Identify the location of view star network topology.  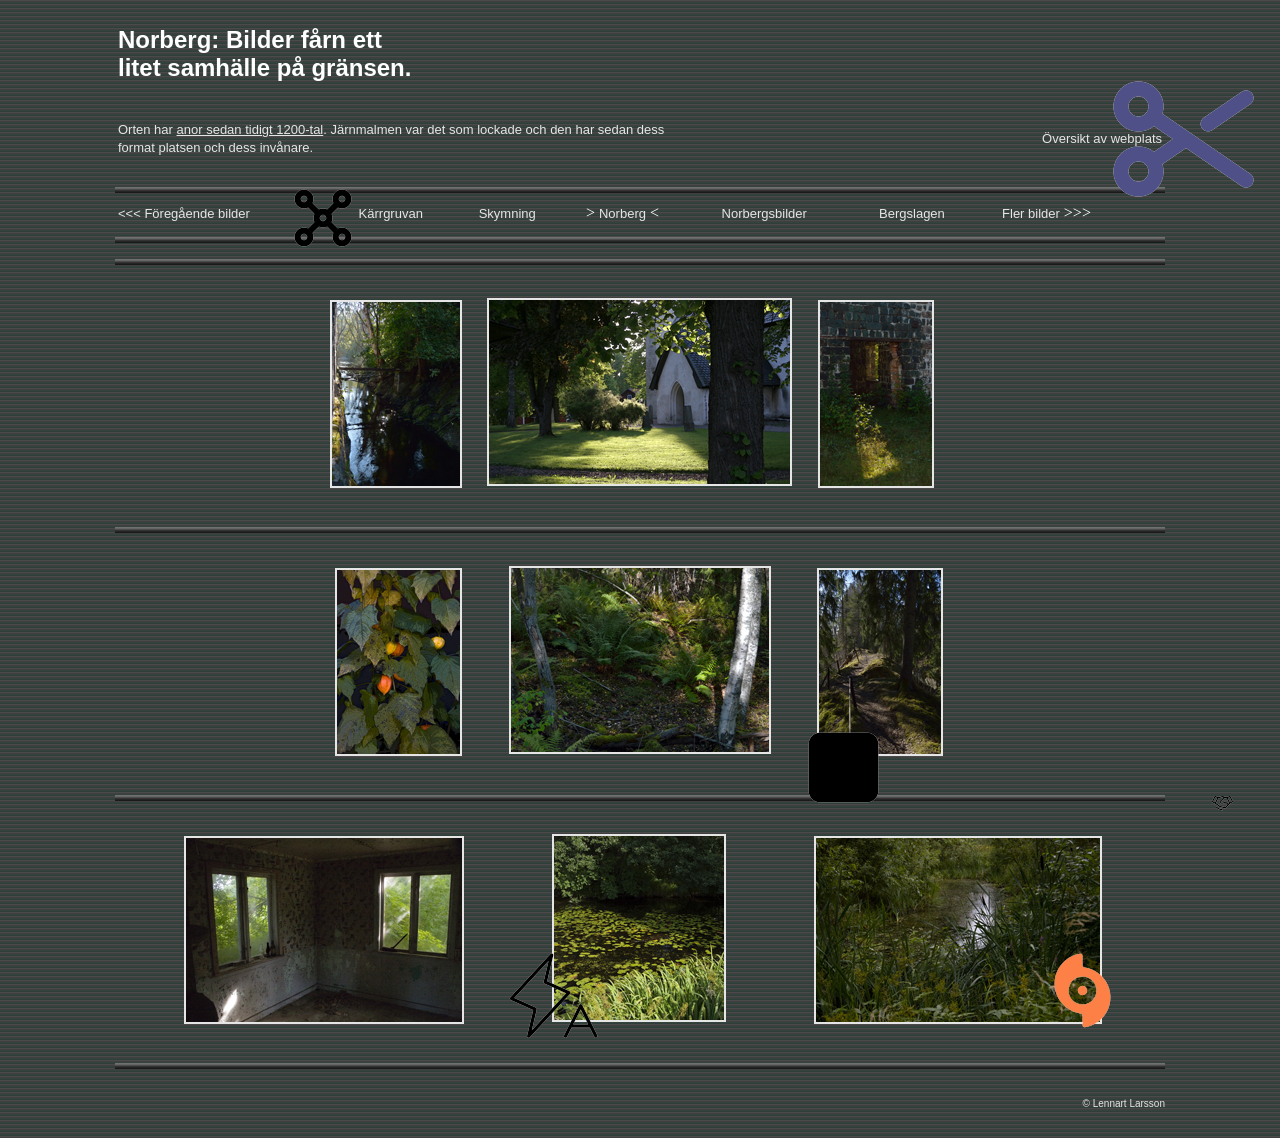
(323, 218).